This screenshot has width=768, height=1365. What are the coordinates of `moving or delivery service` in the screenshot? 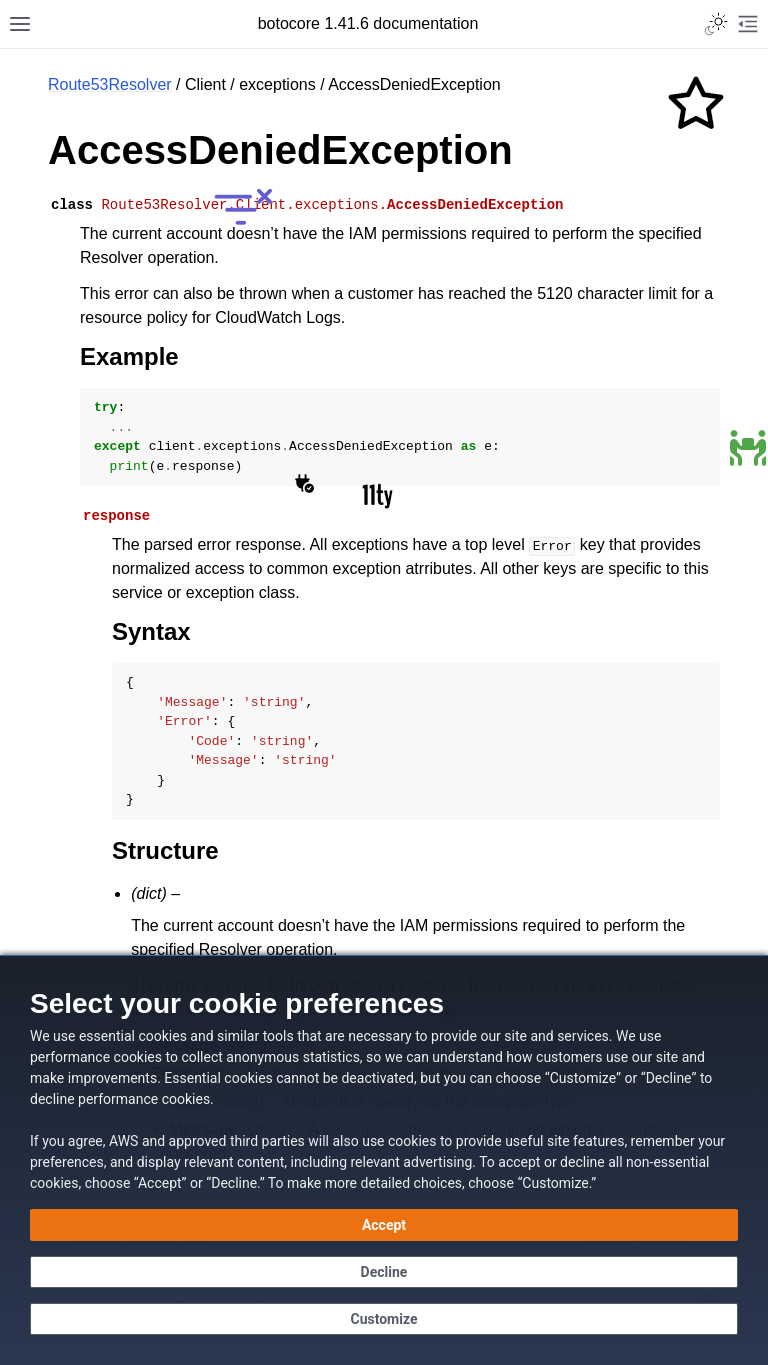 It's located at (748, 448).